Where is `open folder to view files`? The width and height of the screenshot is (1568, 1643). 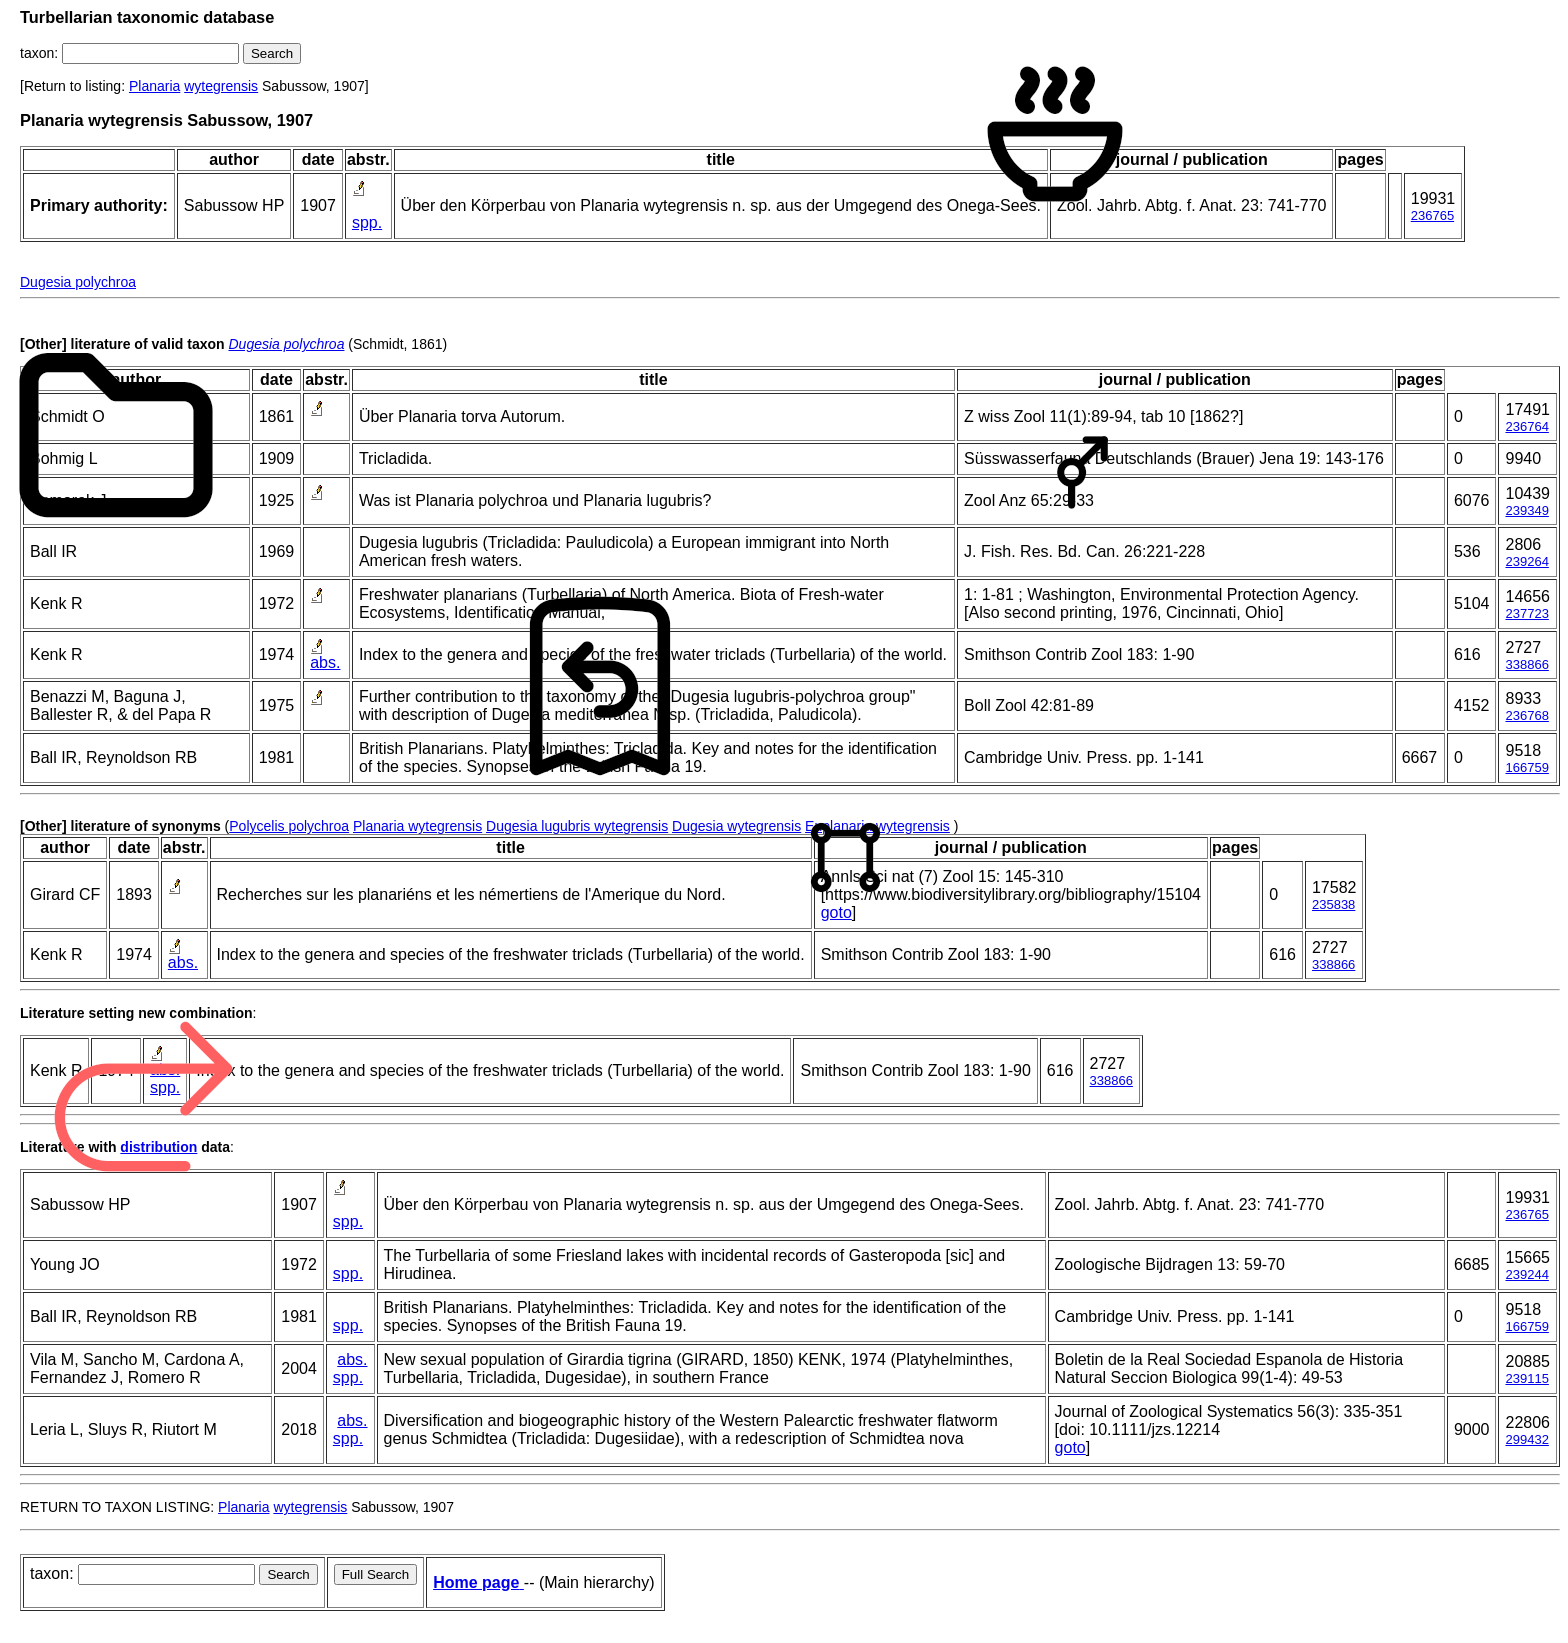
open folder to view files is located at coordinates (116, 440).